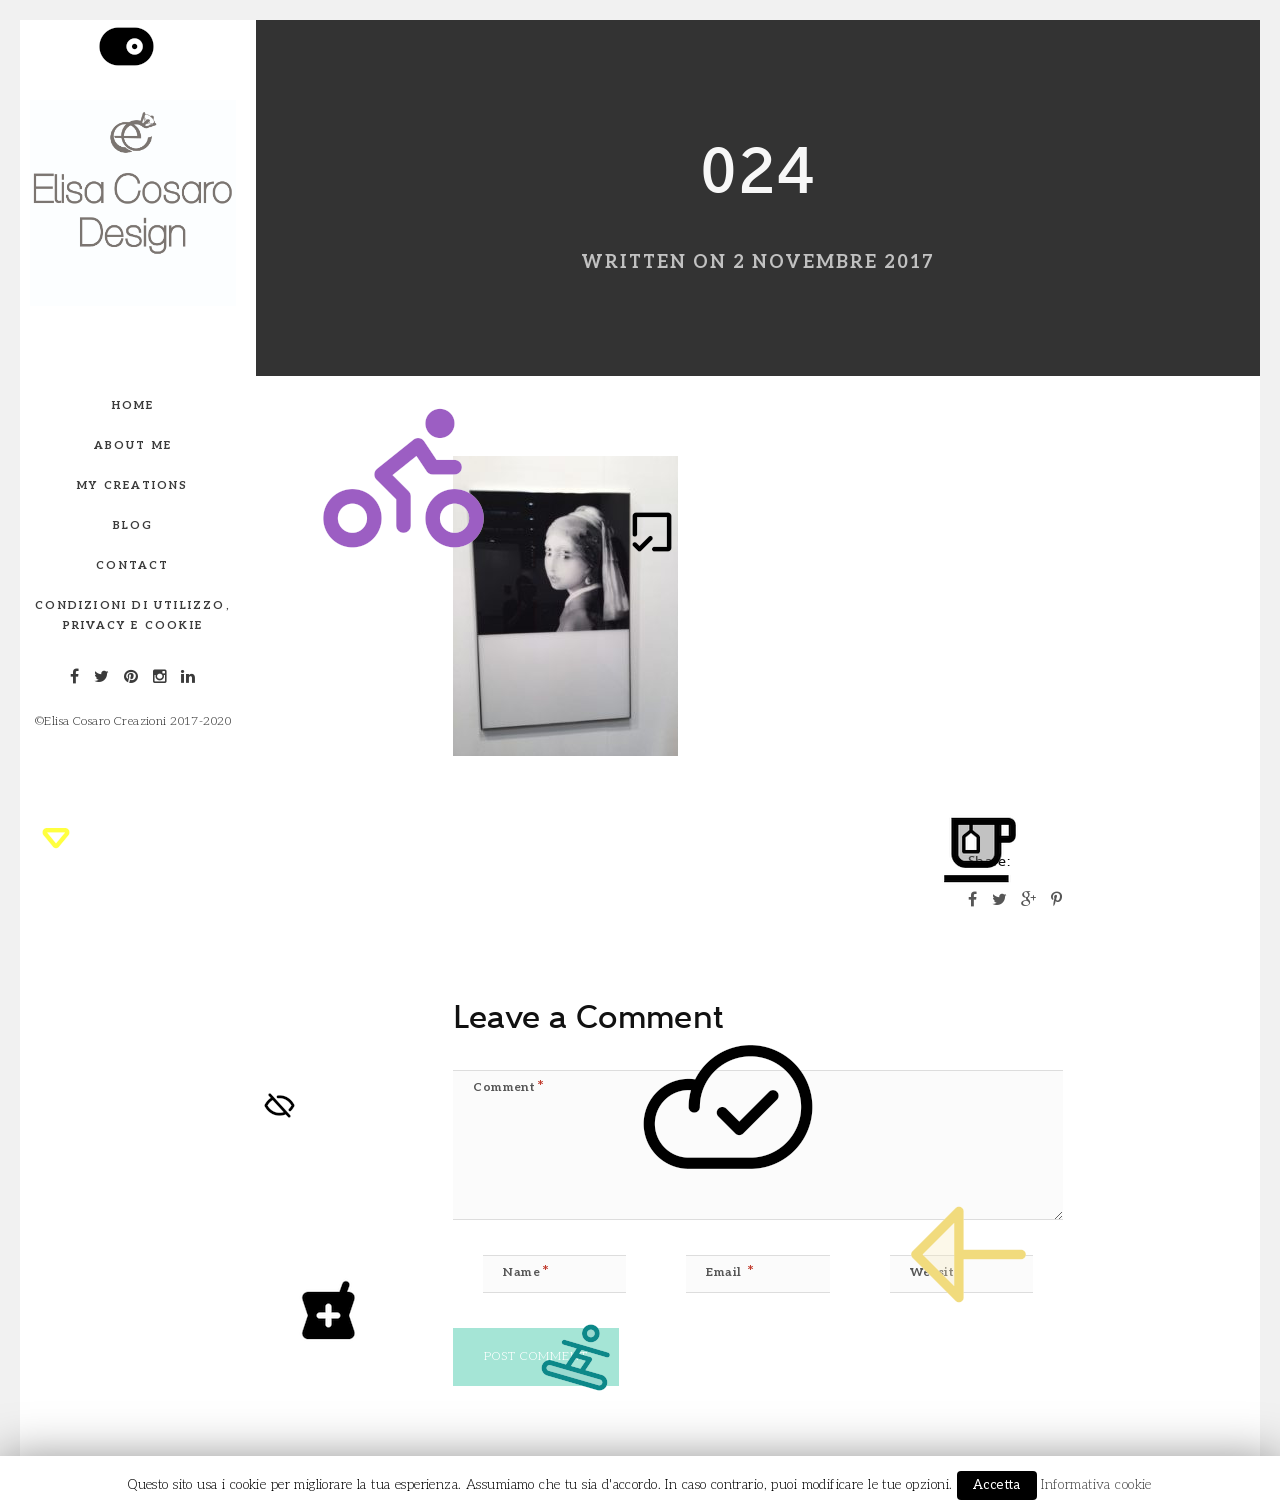 This screenshot has width=1280, height=1510. What do you see at coordinates (279, 1105) in the screenshot?
I see `hide password or sensitive content` at bounding box center [279, 1105].